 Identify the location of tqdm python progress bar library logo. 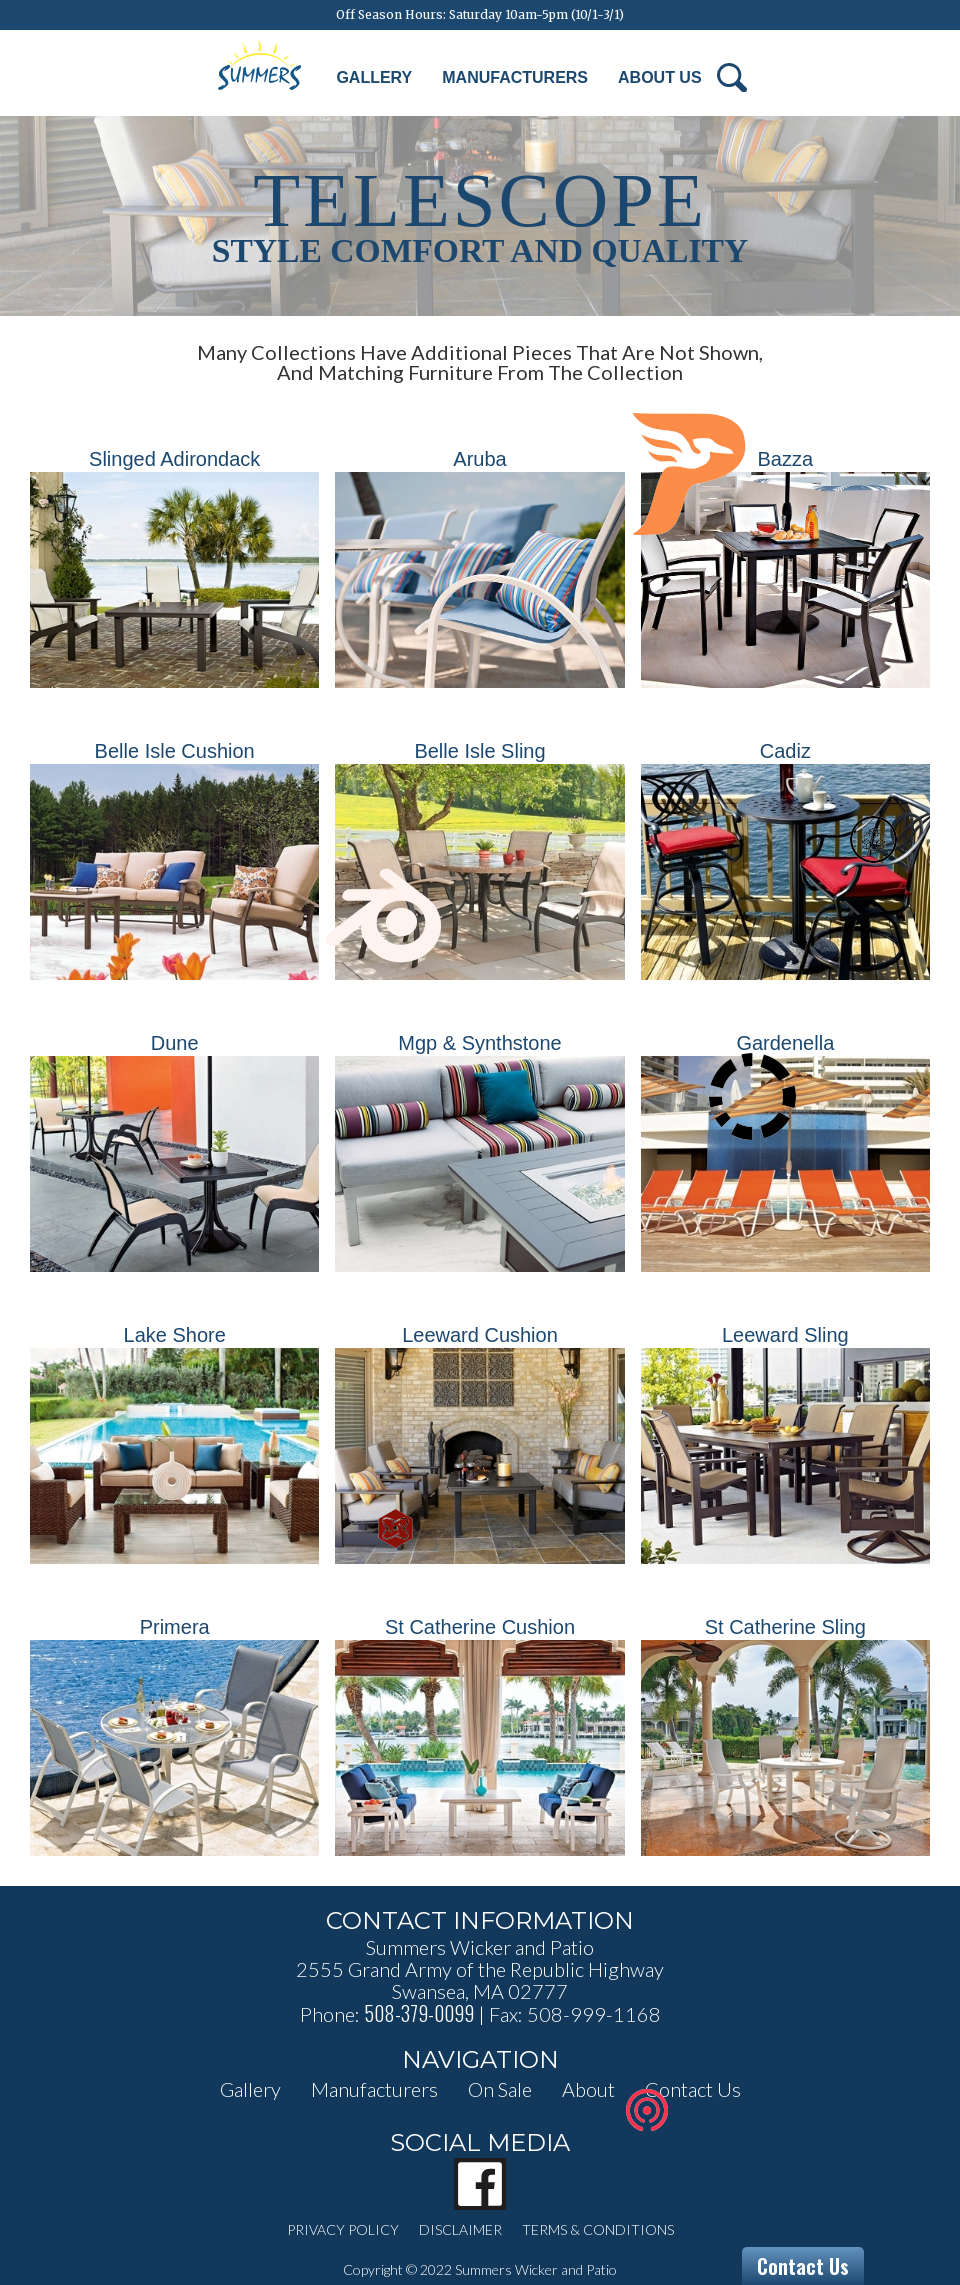
(647, 2110).